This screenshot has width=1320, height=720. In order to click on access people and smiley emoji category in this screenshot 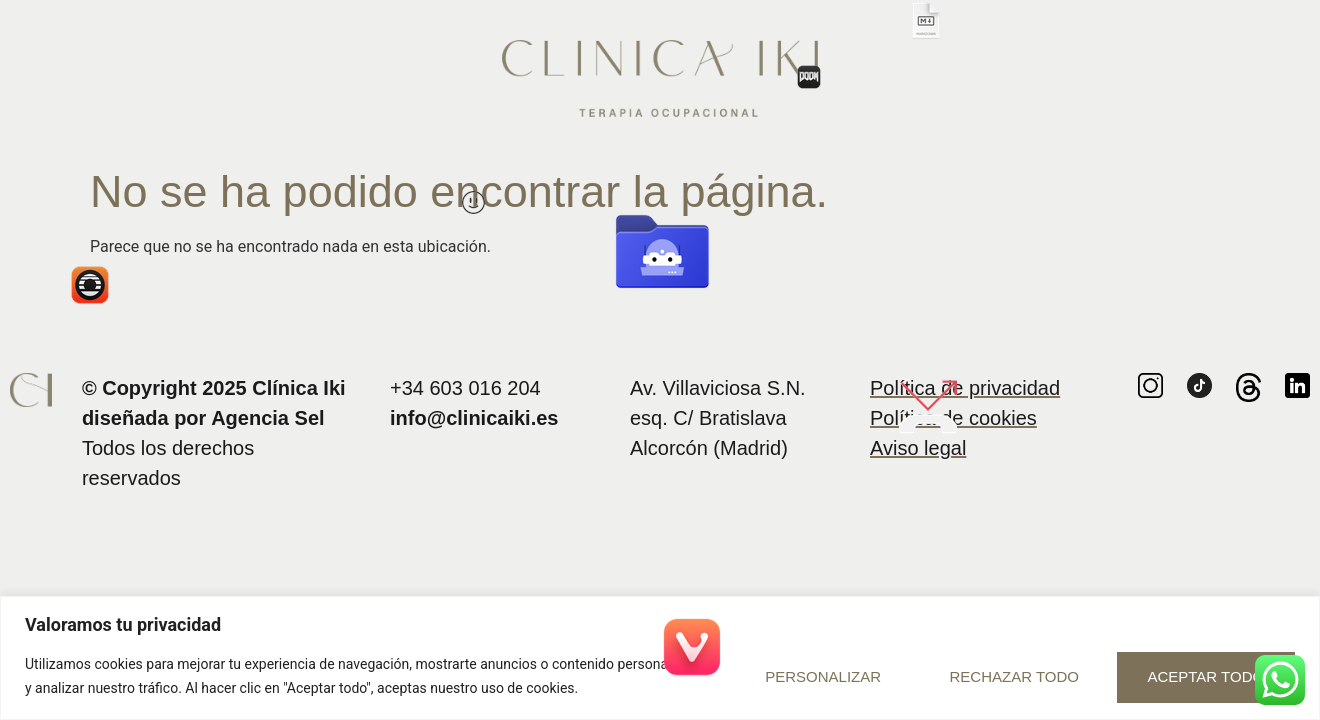, I will do `click(473, 202)`.